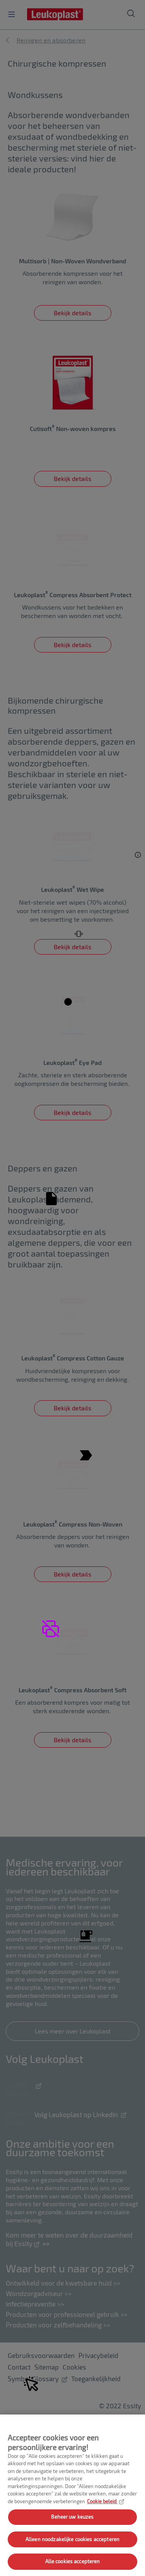 The image size is (145, 2576). I want to click on access food and beverage emoji category, so click(86, 1936).